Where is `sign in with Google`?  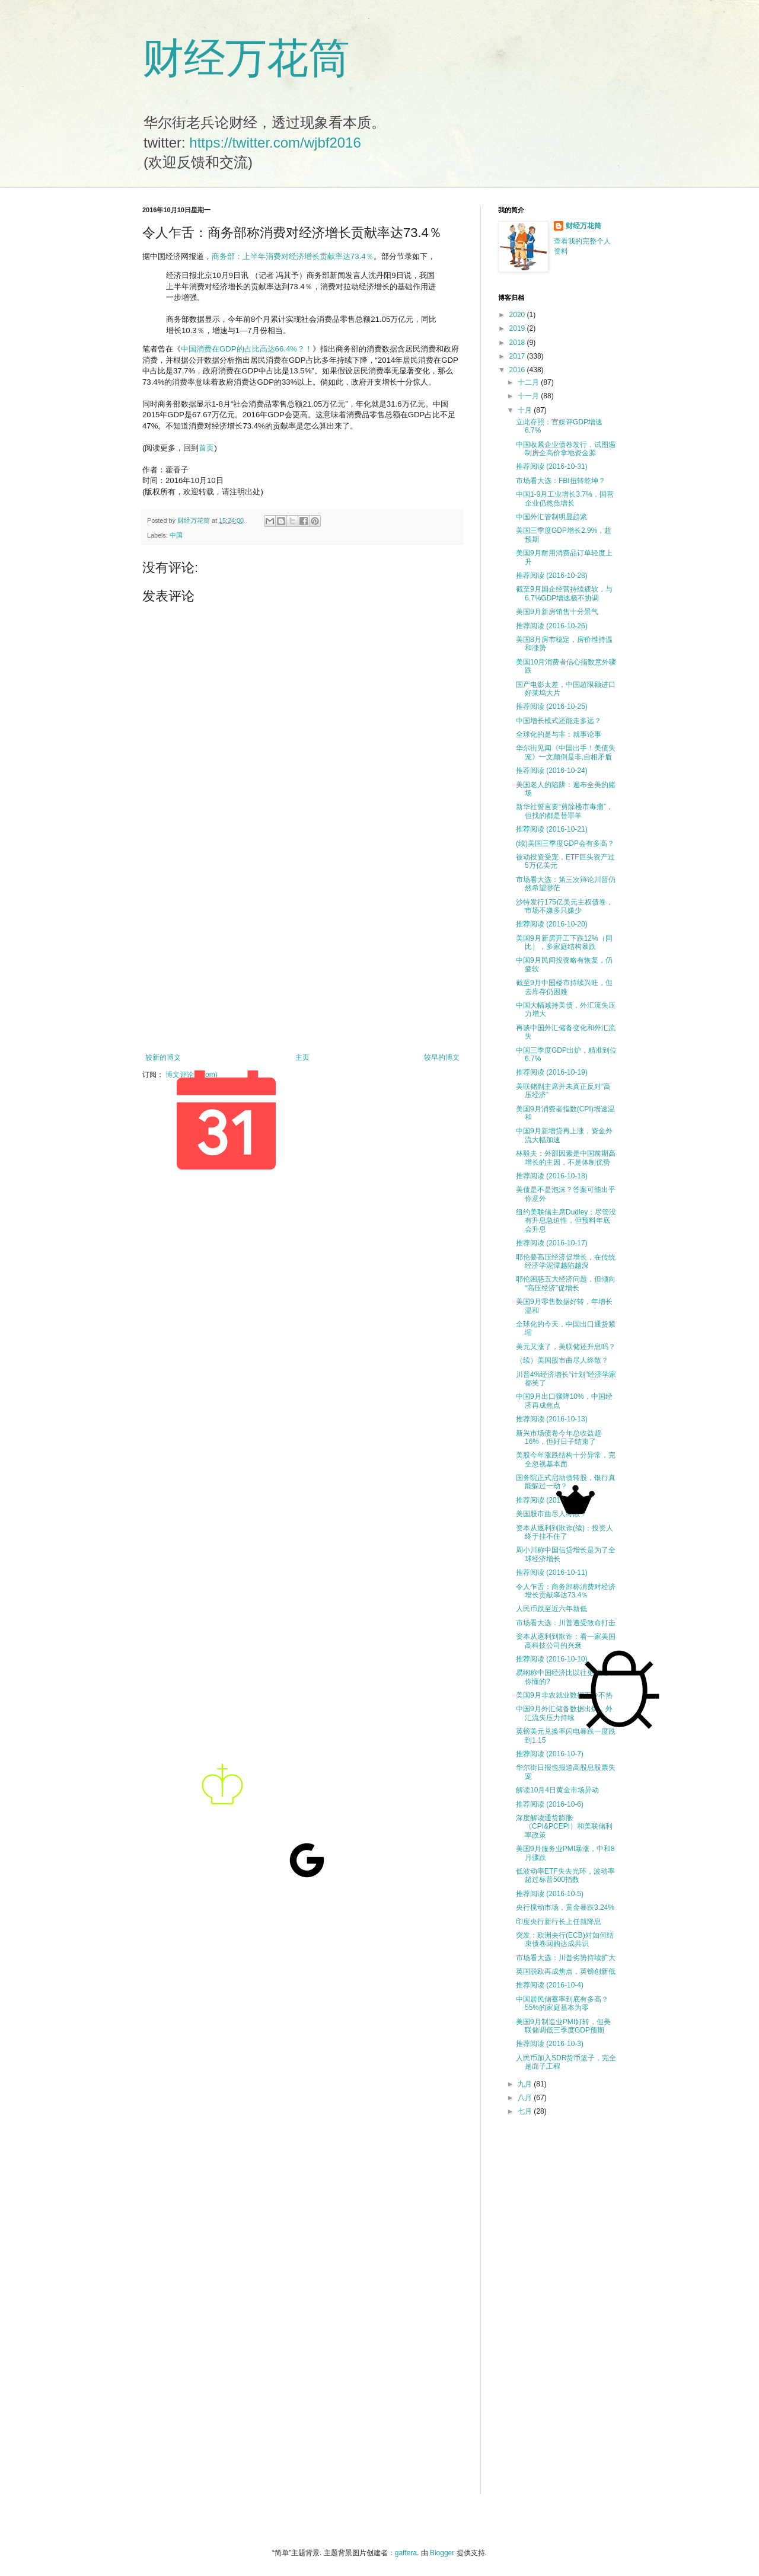 sign in with Google is located at coordinates (307, 1860).